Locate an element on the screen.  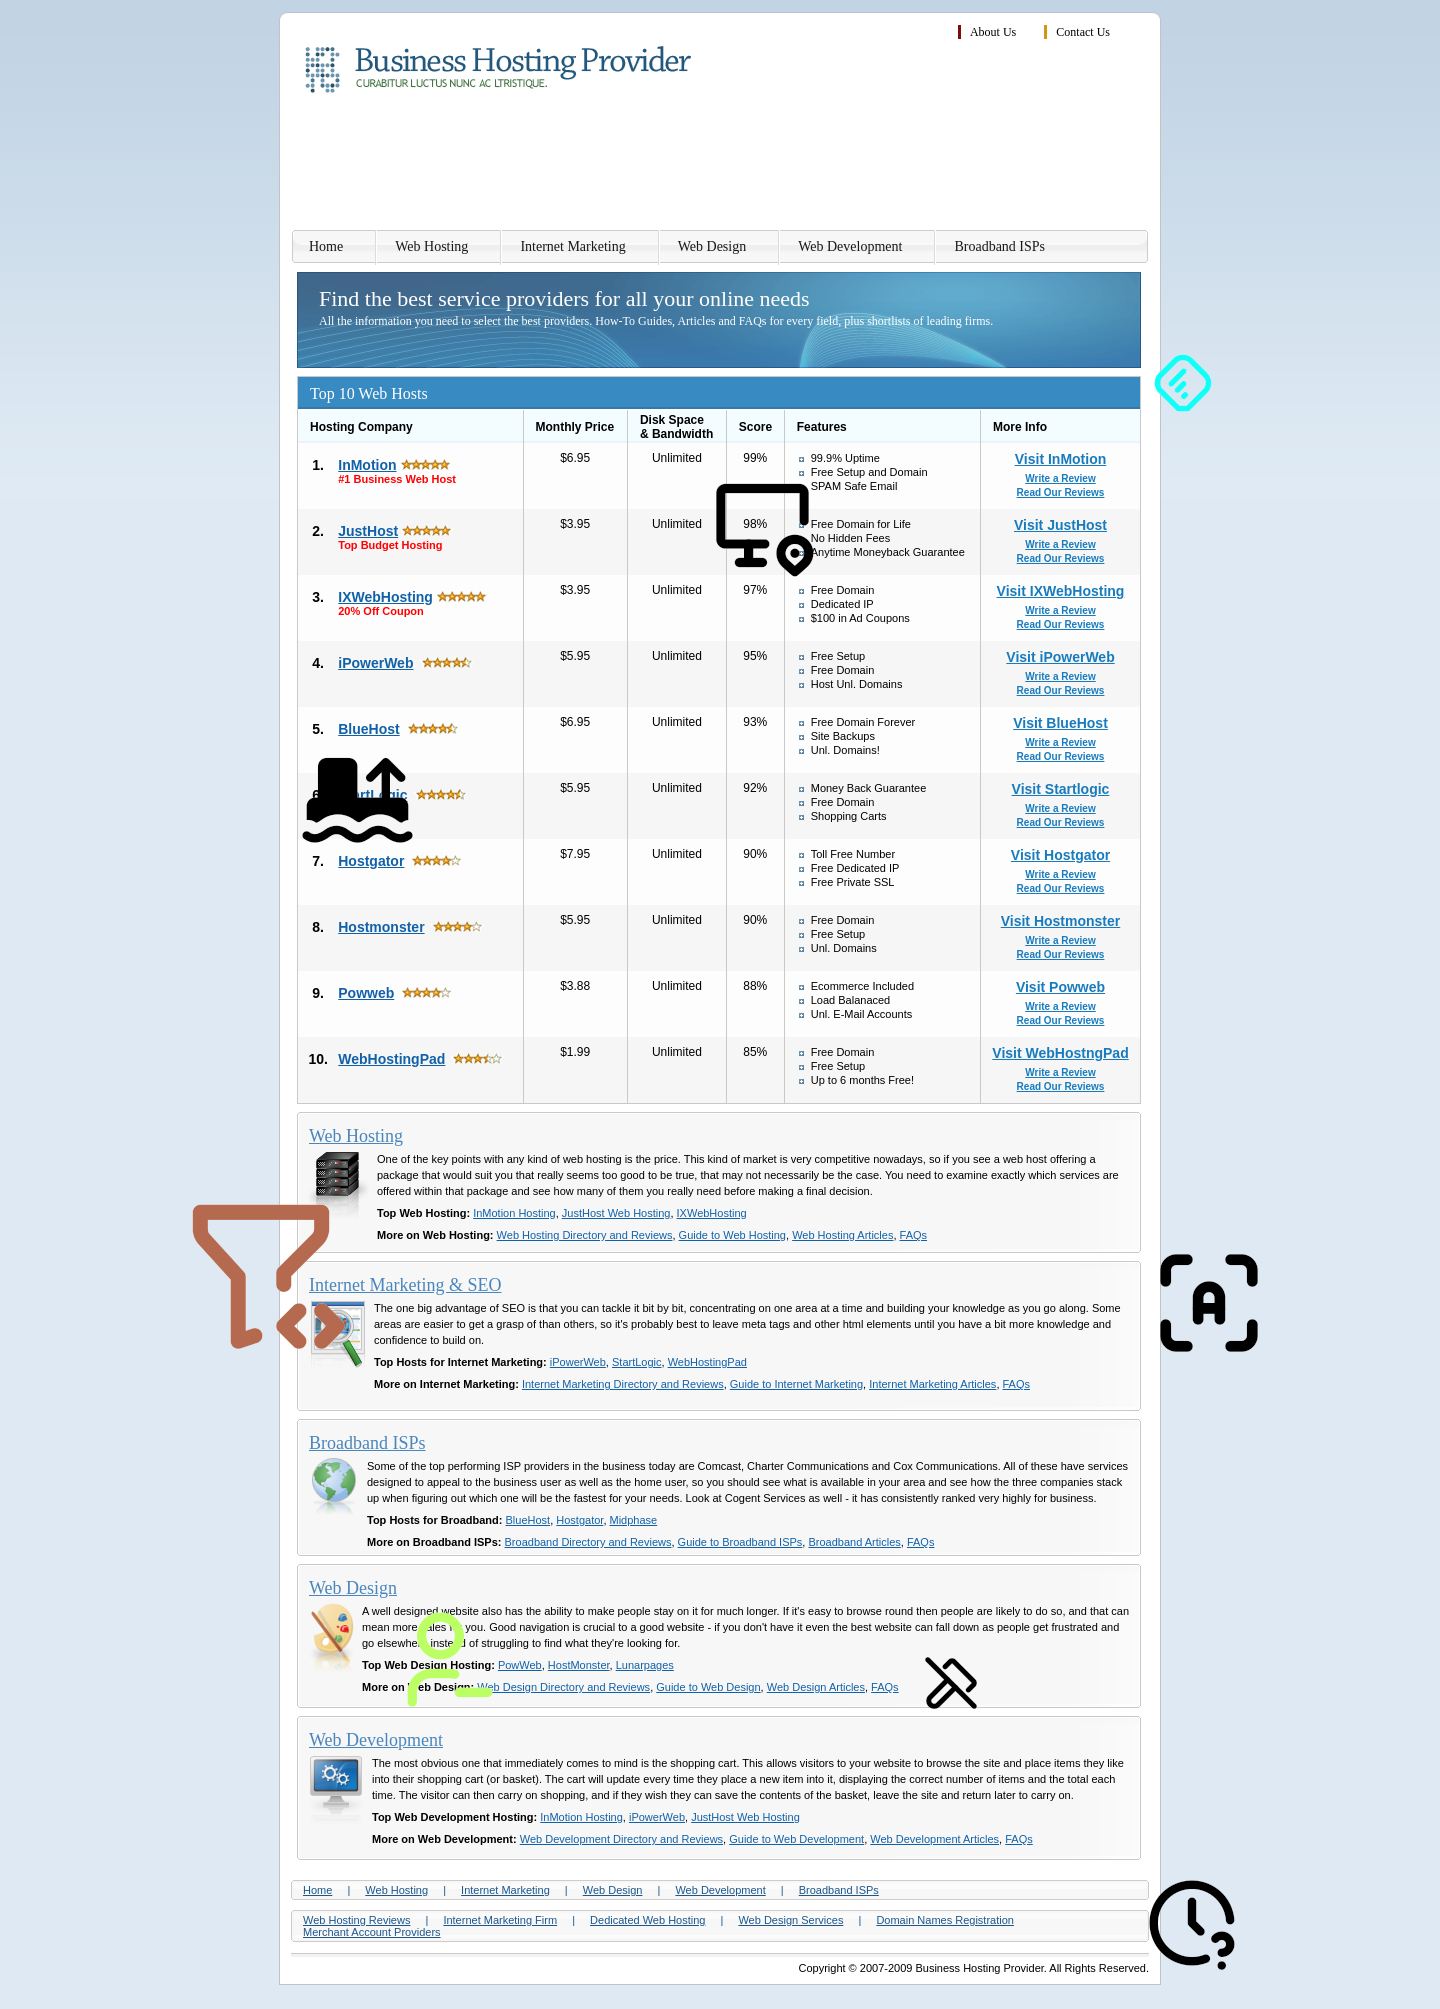
unknown or unconfirmed time is located at coordinates (1192, 1923).